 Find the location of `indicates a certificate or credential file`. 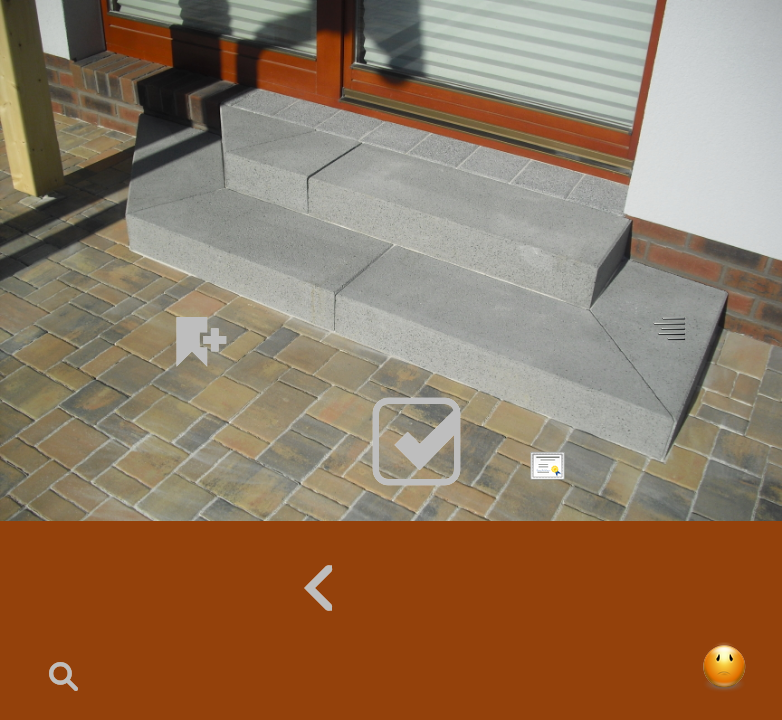

indicates a certificate or credential file is located at coordinates (547, 466).